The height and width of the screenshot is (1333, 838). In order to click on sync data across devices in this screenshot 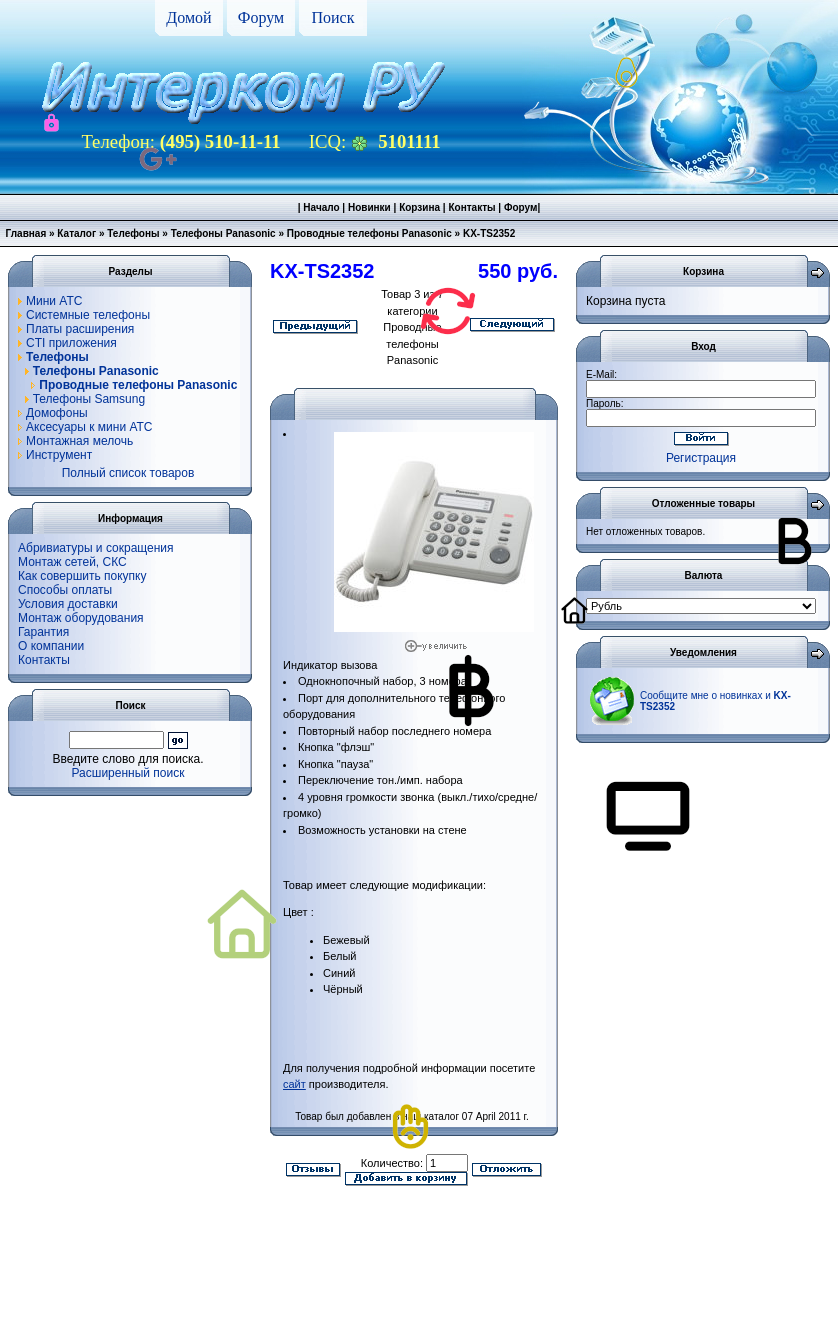, I will do `click(448, 311)`.